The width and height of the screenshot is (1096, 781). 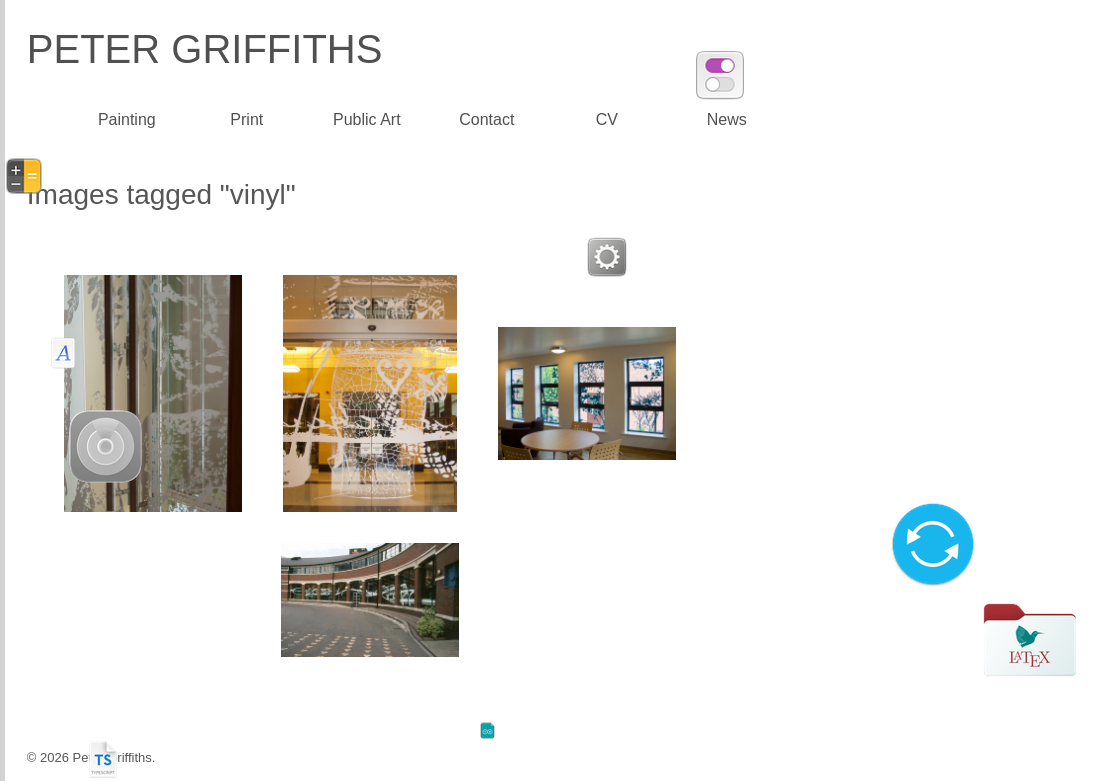 What do you see at coordinates (105, 446) in the screenshot?
I see `open Find My app to locate devices or people` at bounding box center [105, 446].